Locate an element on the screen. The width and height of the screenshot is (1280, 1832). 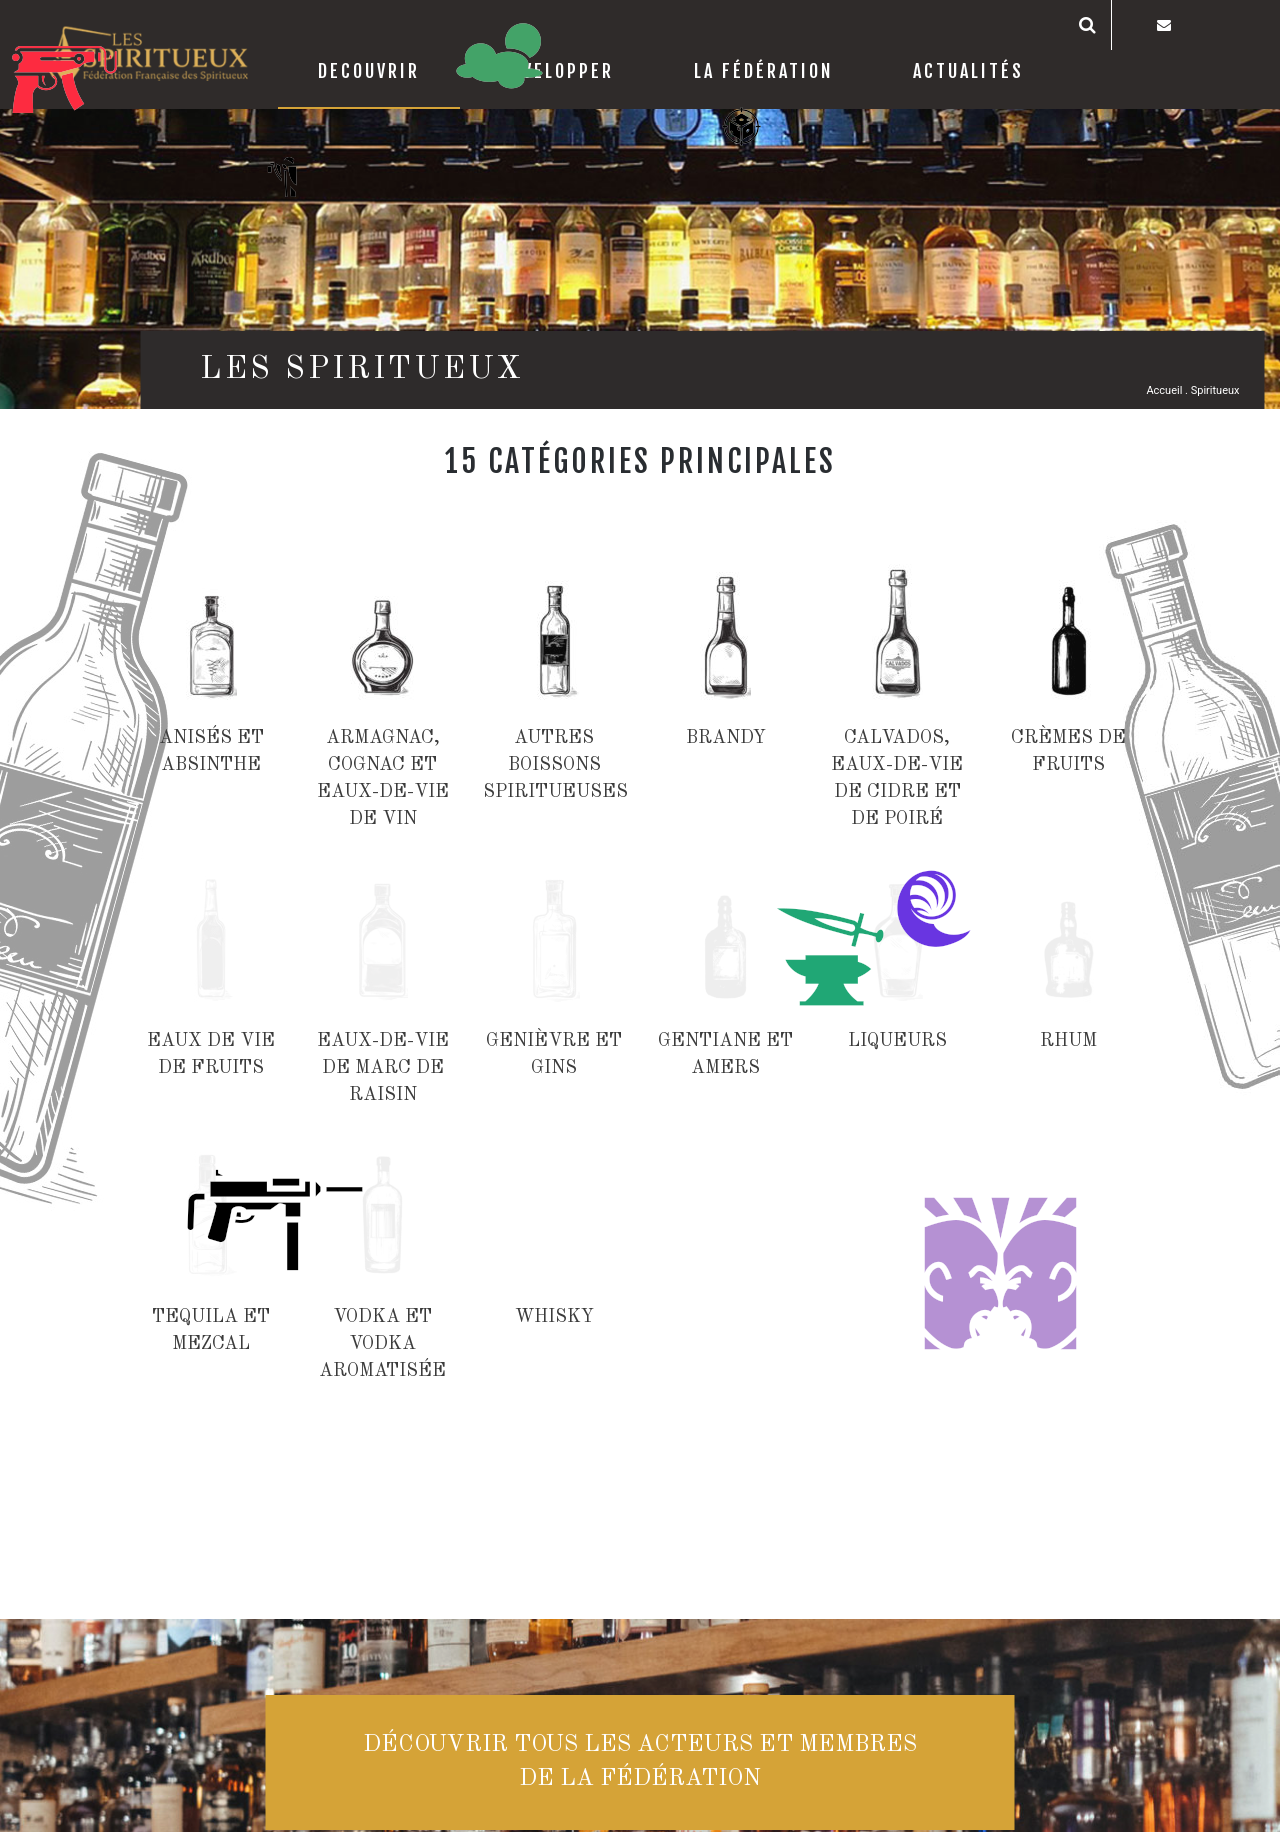
select the grease gun weapon is located at coordinates (275, 1220).